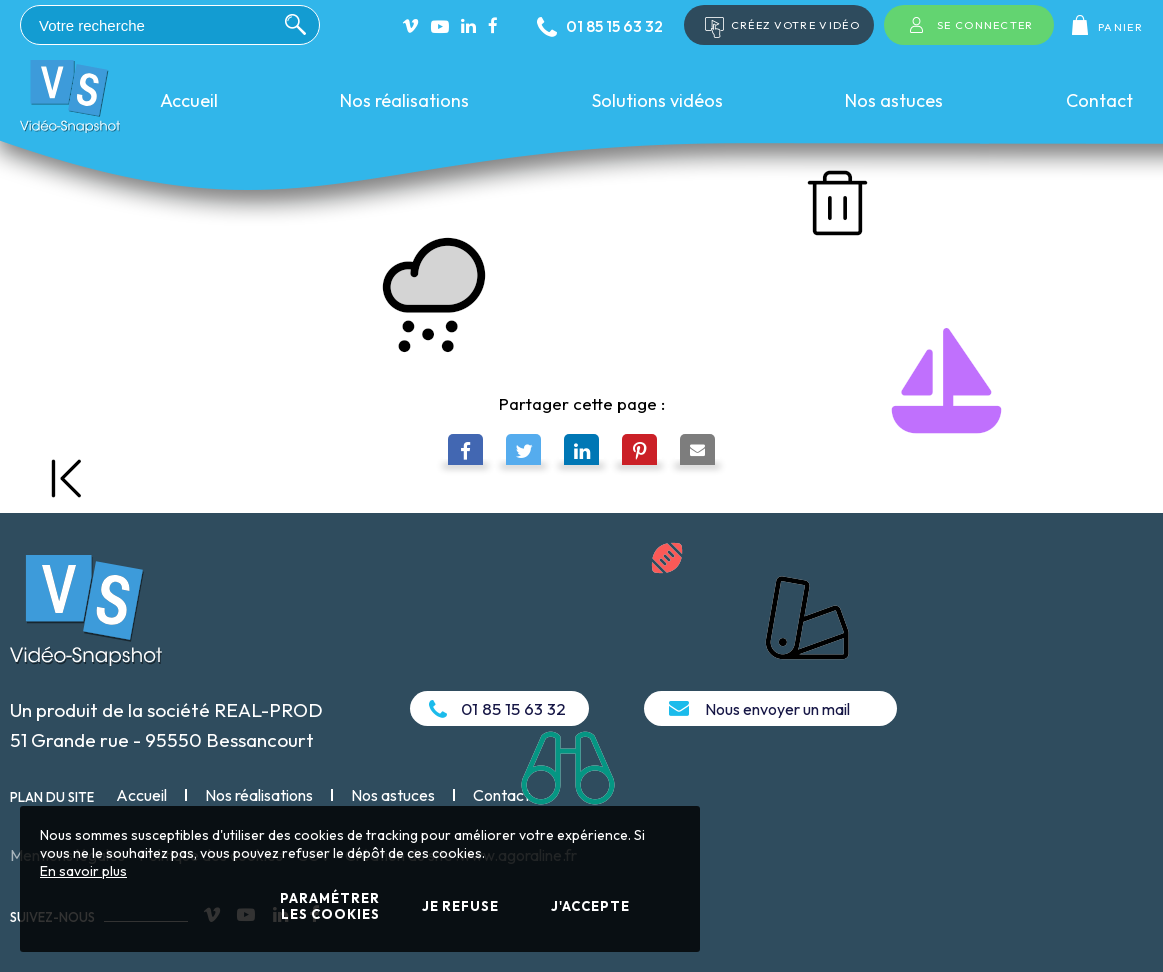 The width and height of the screenshot is (1163, 972). I want to click on access football or american sports content, so click(667, 558).